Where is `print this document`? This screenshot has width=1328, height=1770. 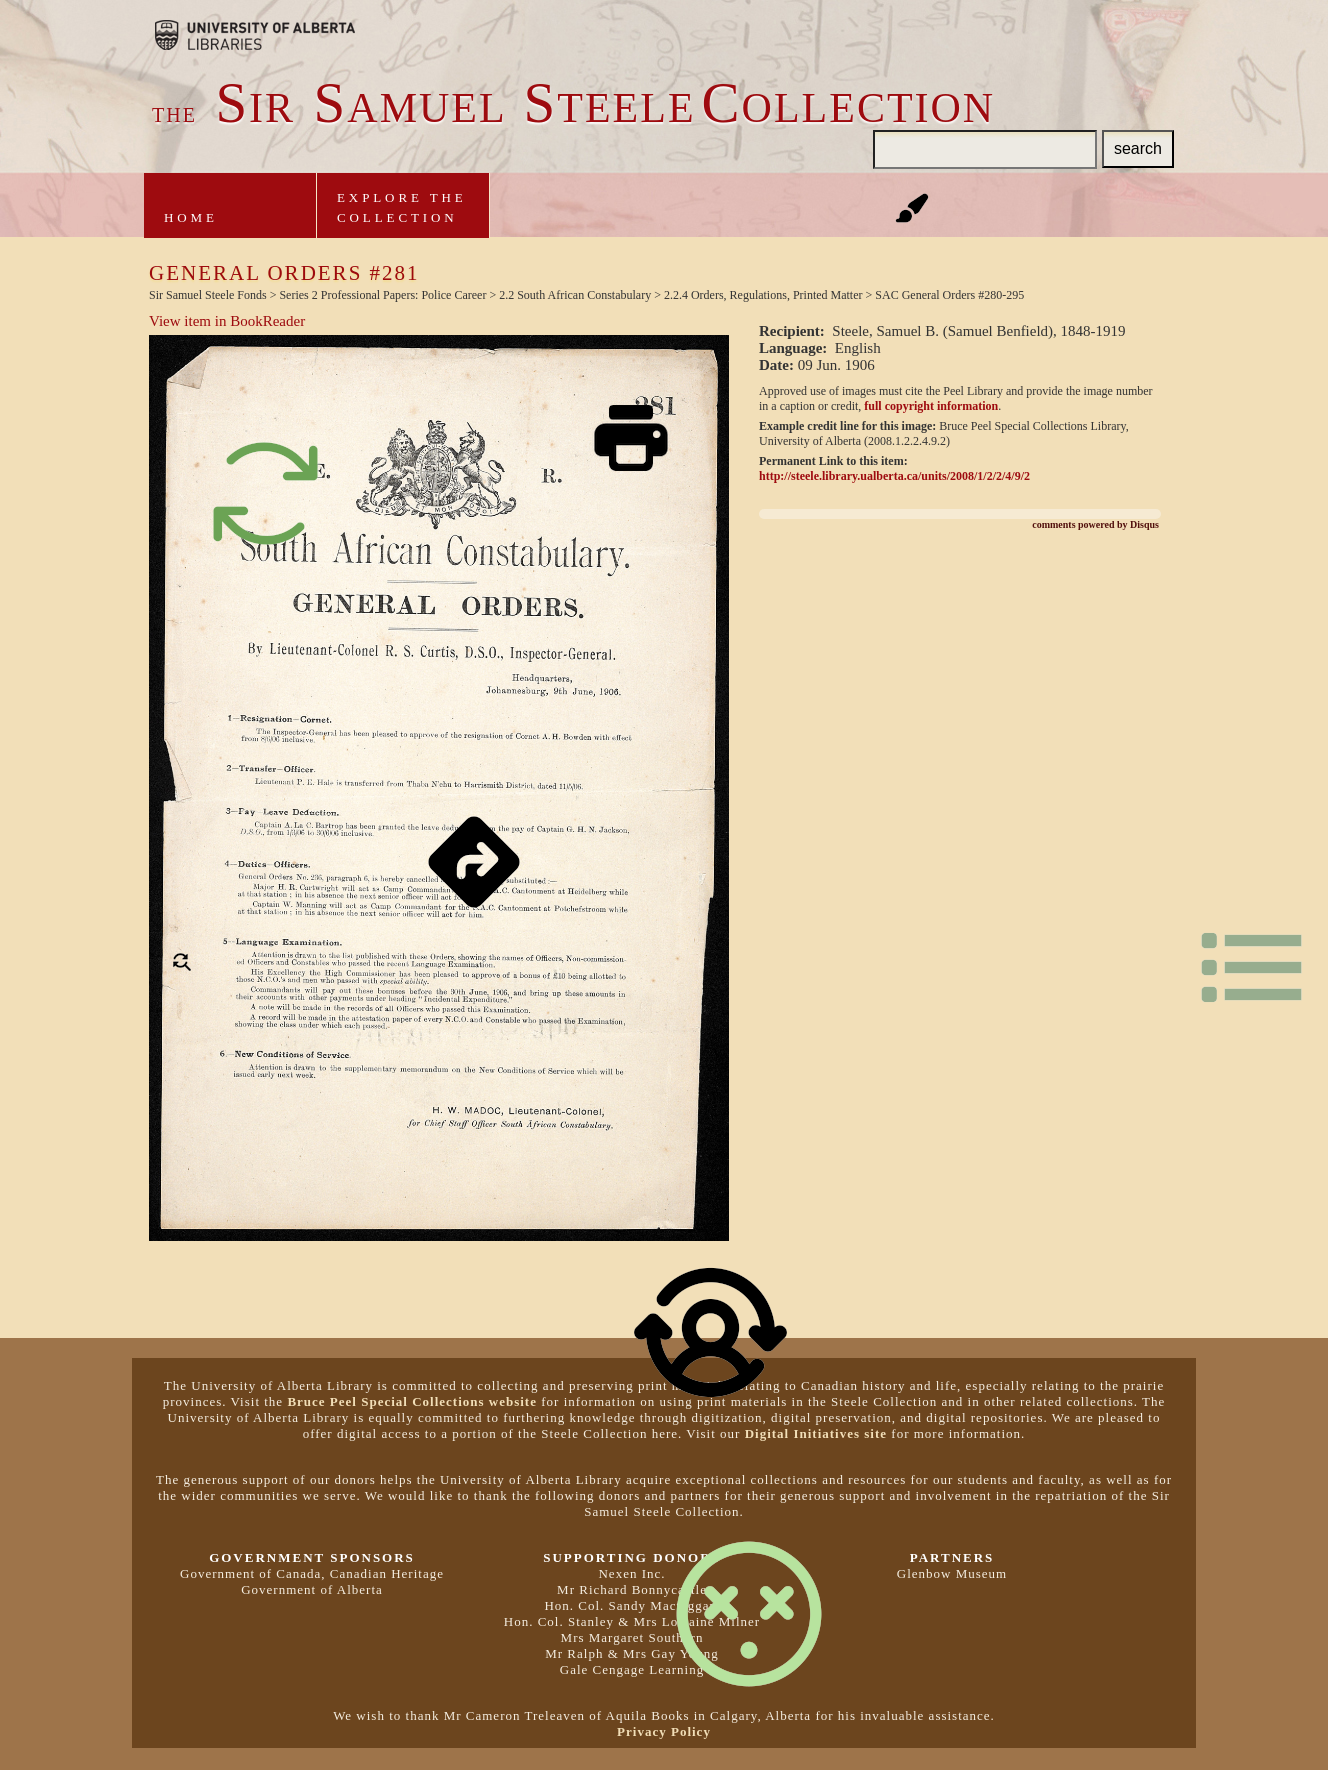 print this document is located at coordinates (631, 438).